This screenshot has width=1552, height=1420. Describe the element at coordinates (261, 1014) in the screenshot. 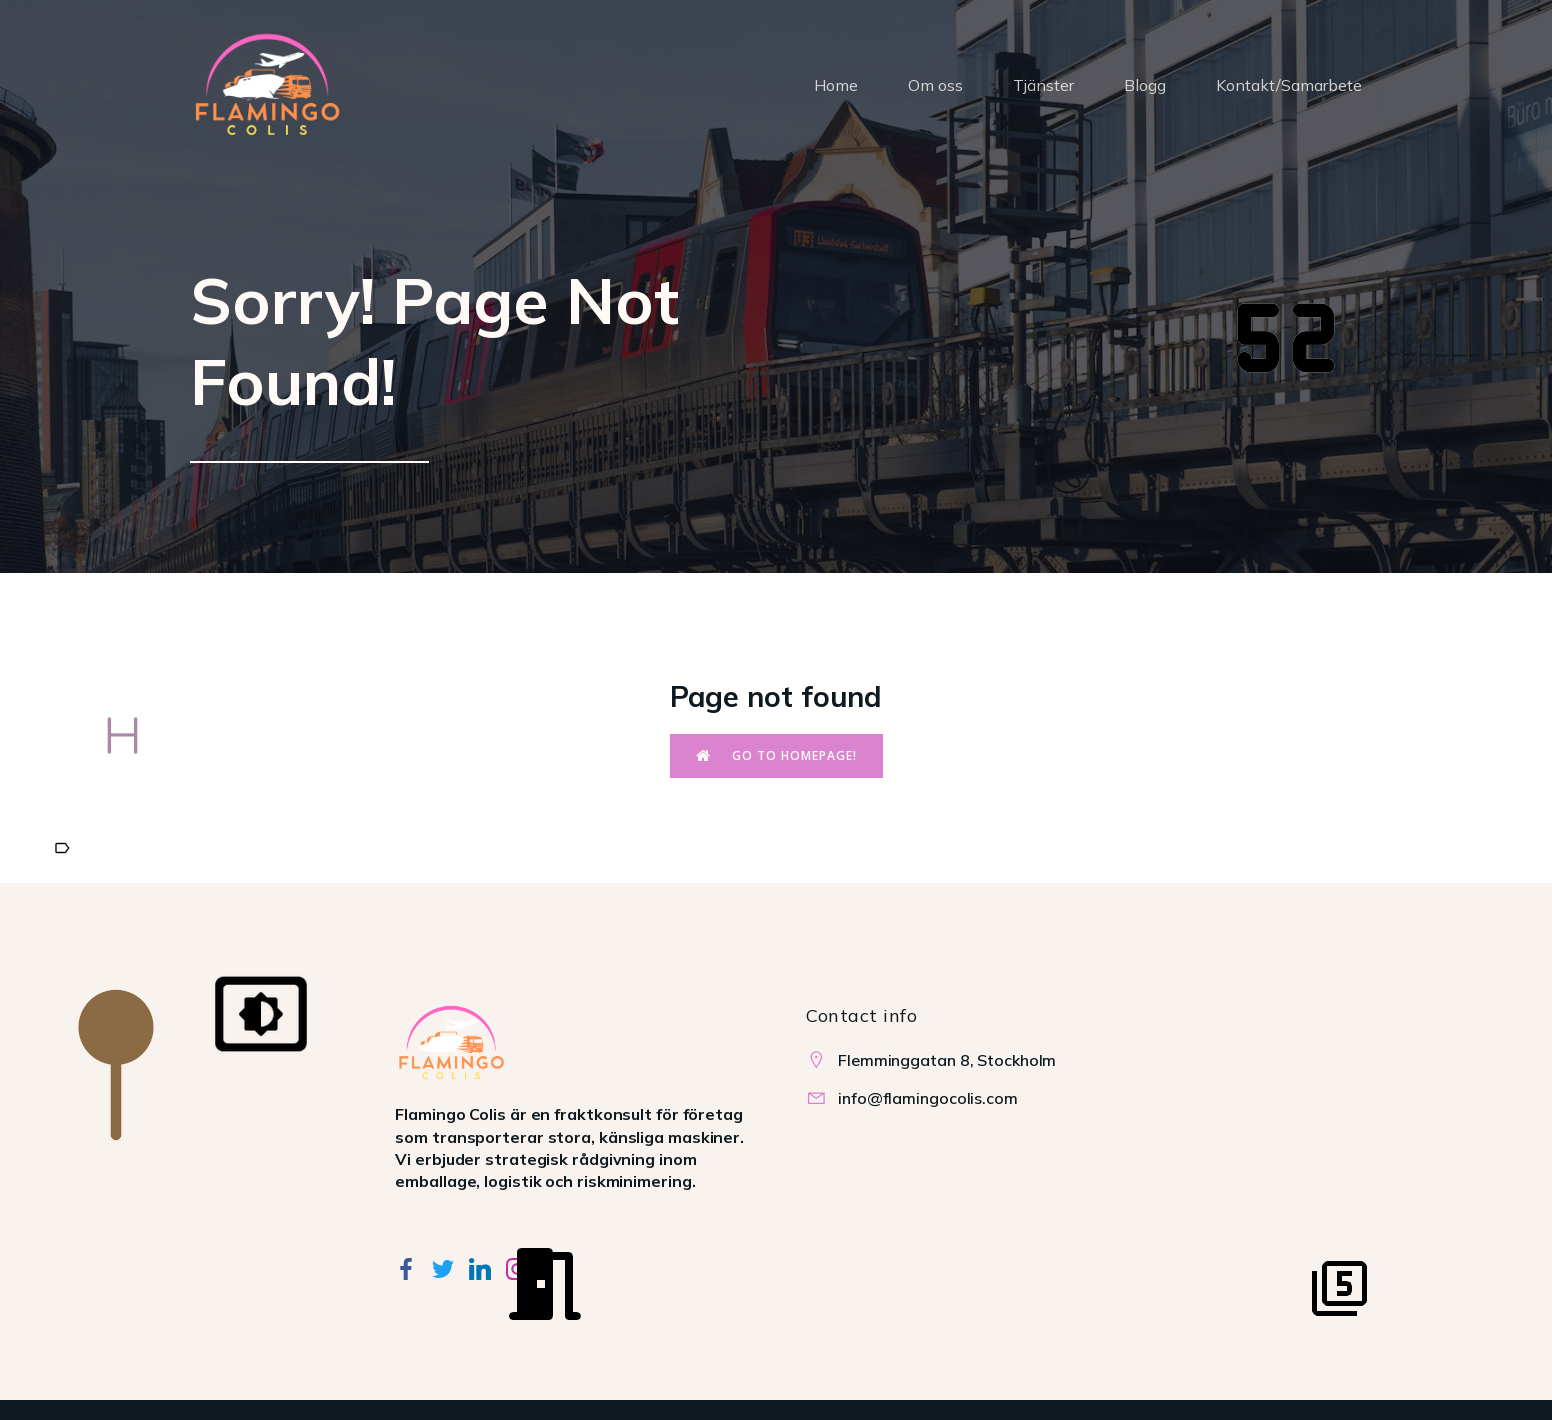

I see `adjust display brightness settings` at that location.